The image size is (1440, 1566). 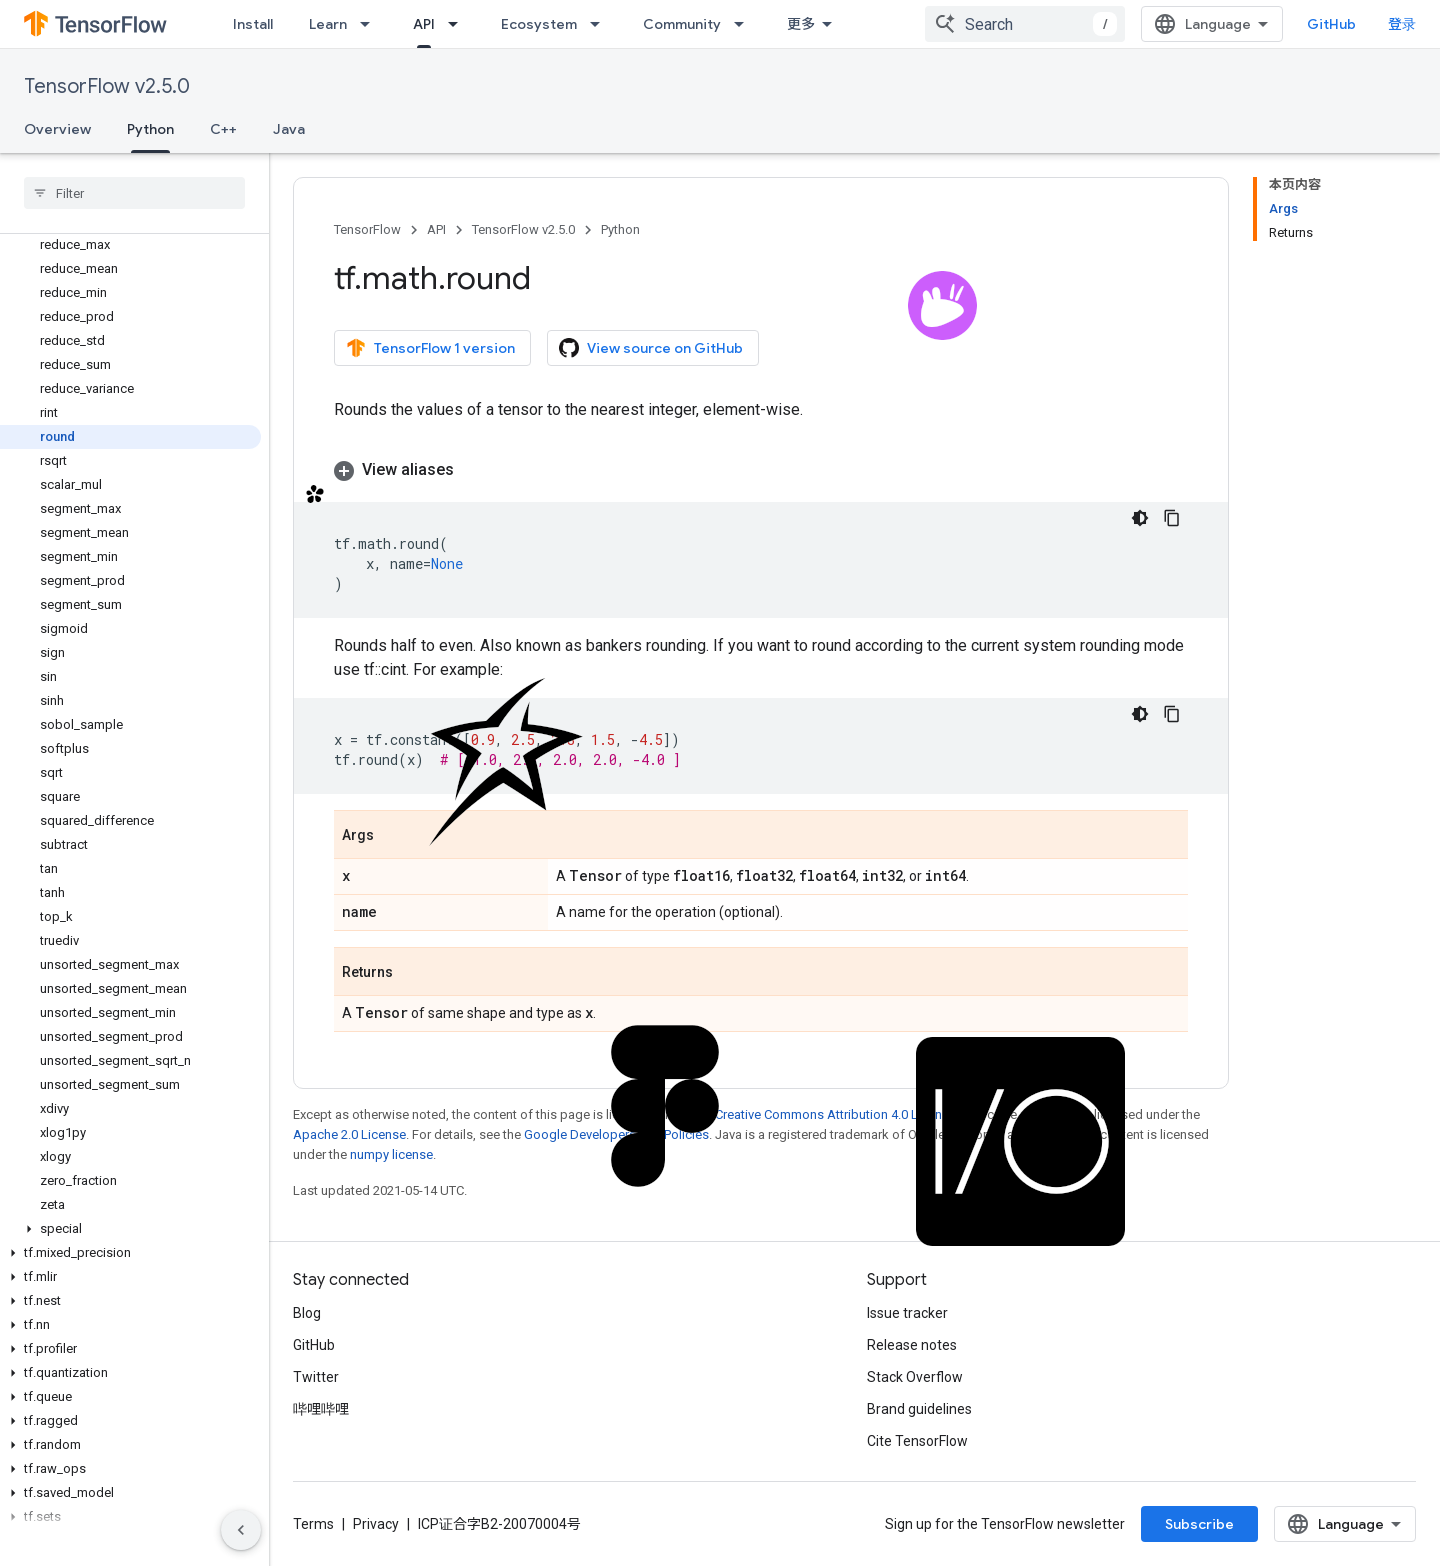 What do you see at coordinates (506, 762) in the screenshot?
I see `air transat airline branding logo` at bounding box center [506, 762].